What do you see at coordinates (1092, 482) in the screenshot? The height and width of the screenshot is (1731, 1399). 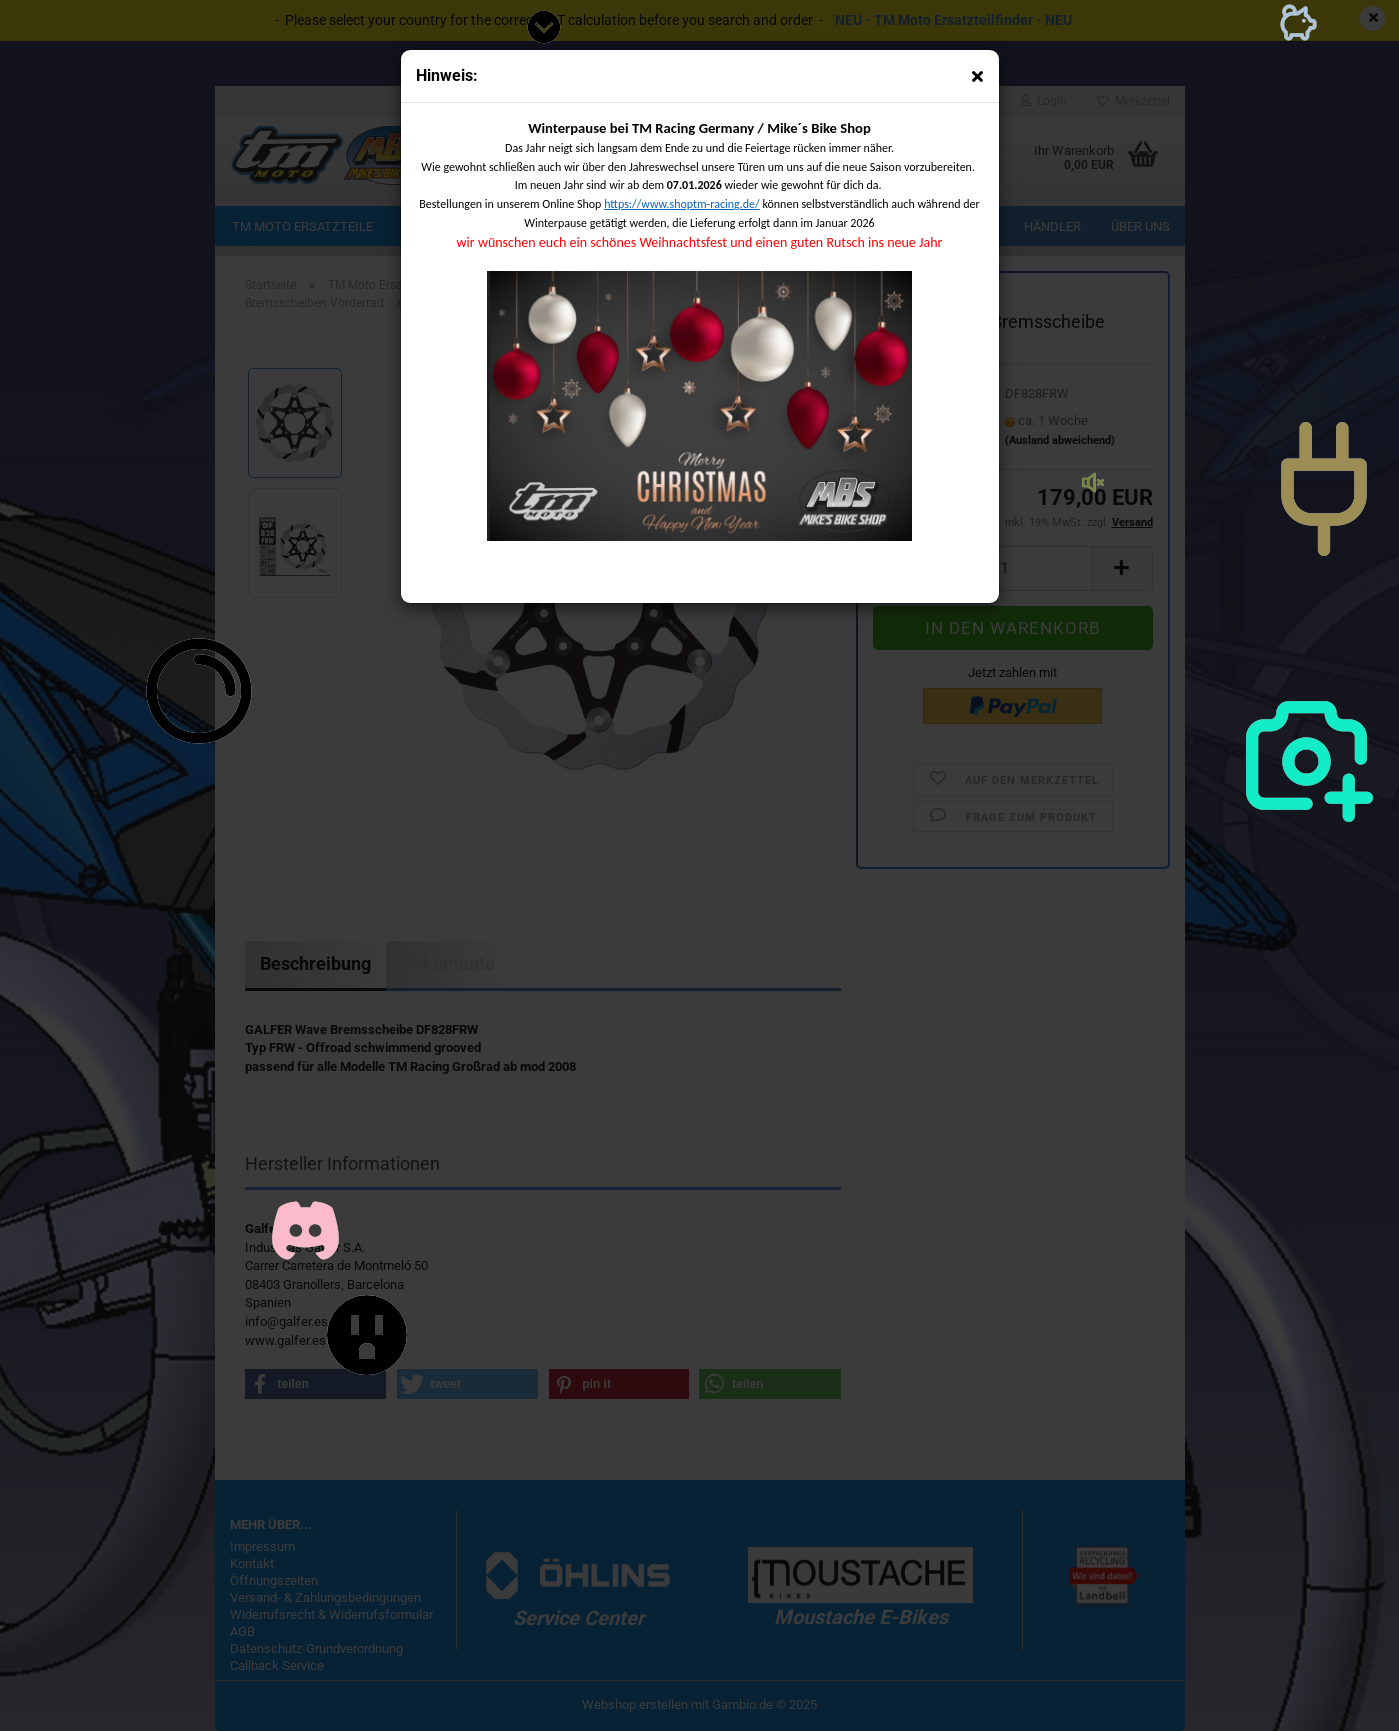 I see `mute audio` at bounding box center [1092, 482].